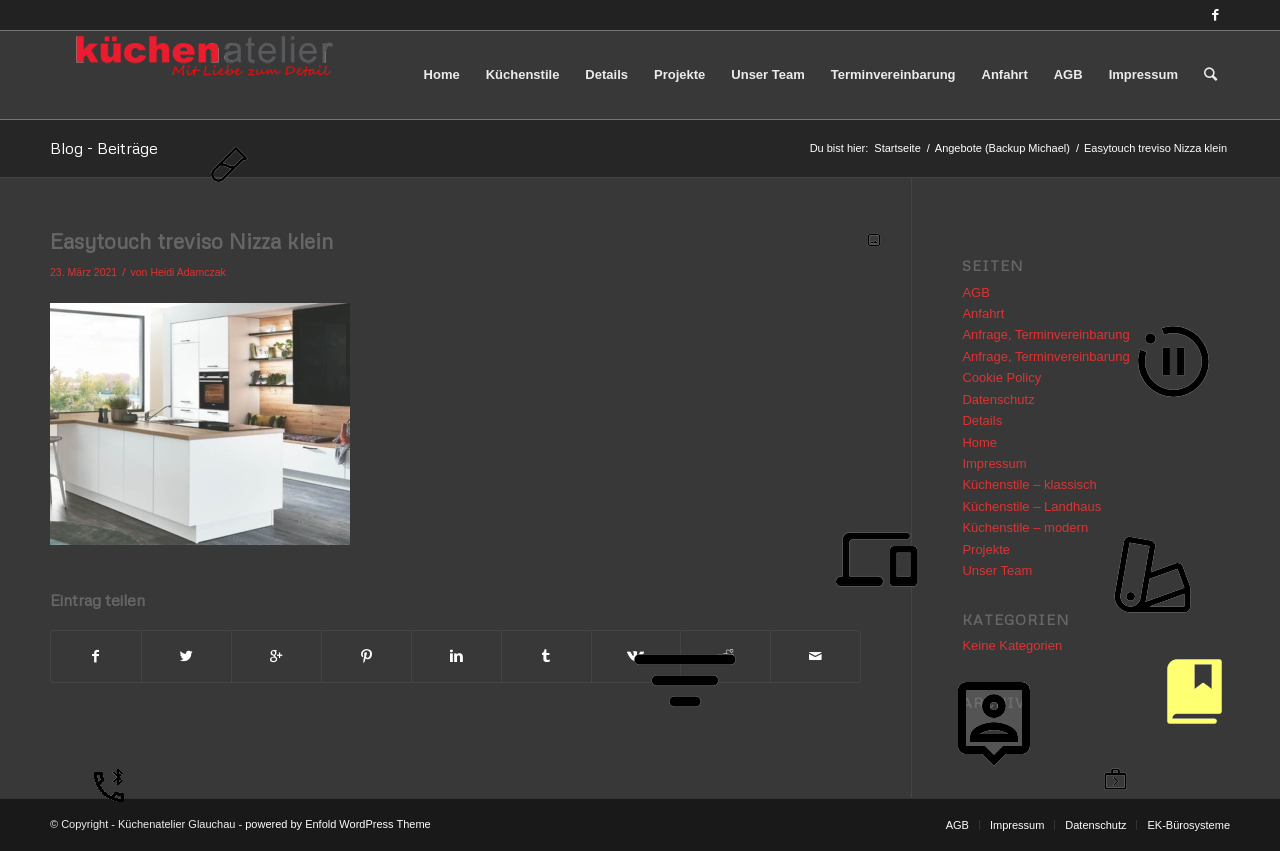  What do you see at coordinates (109, 787) in the screenshot?
I see `indicates an active call using bluetooth speaker` at bounding box center [109, 787].